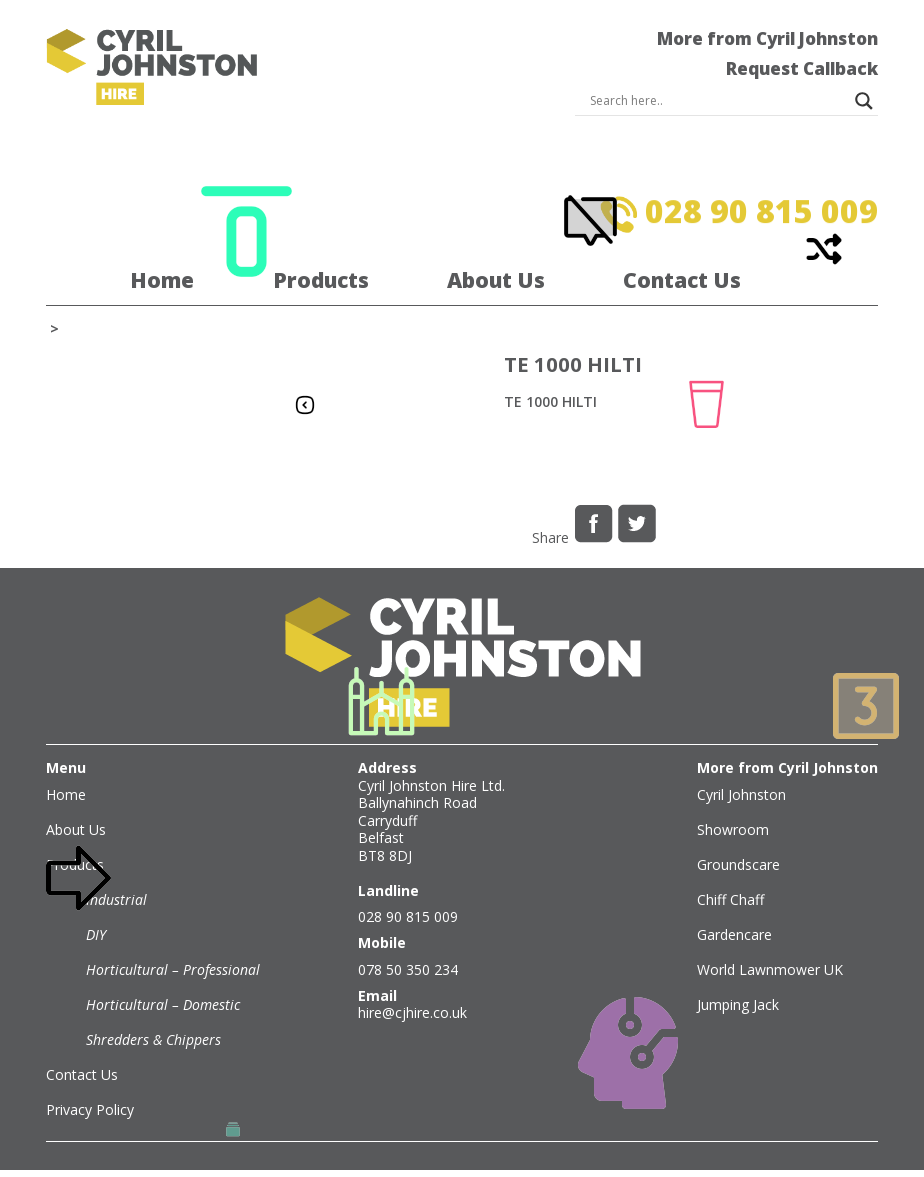 The image size is (924, 1177). Describe the element at coordinates (590, 219) in the screenshot. I see `mute or disable chat notifications` at that location.